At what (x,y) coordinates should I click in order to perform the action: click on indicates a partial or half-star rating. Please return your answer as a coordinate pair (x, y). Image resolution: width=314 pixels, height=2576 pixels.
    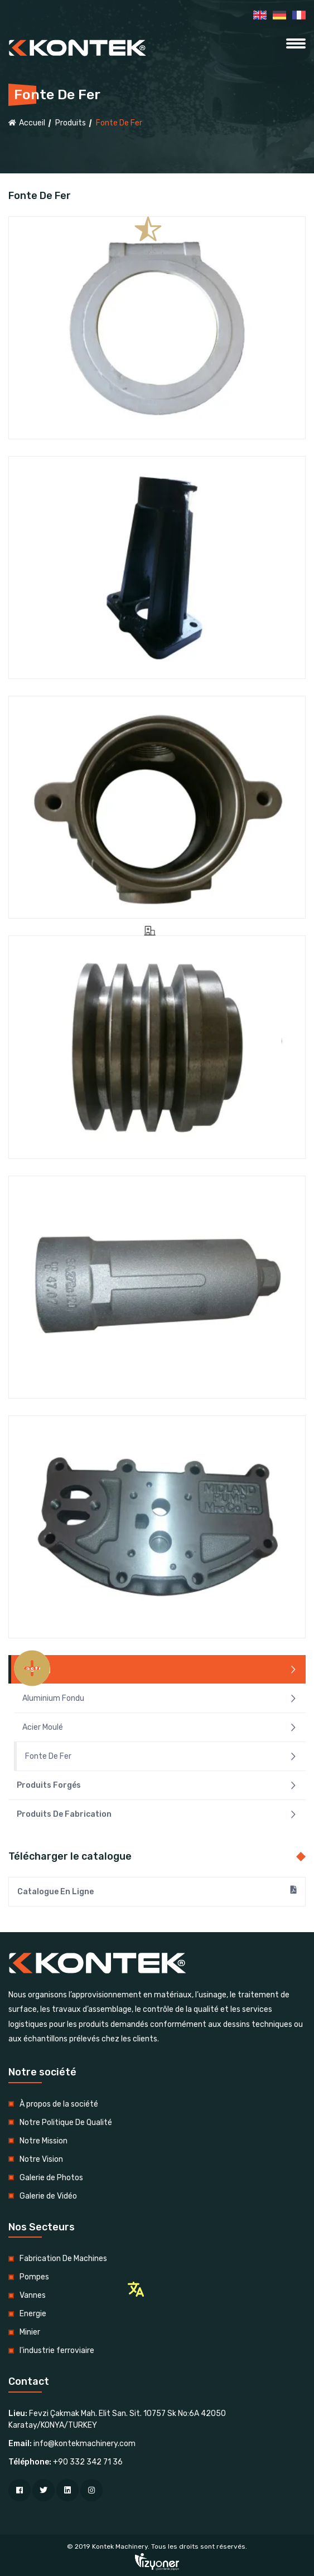
    Looking at the image, I should click on (148, 229).